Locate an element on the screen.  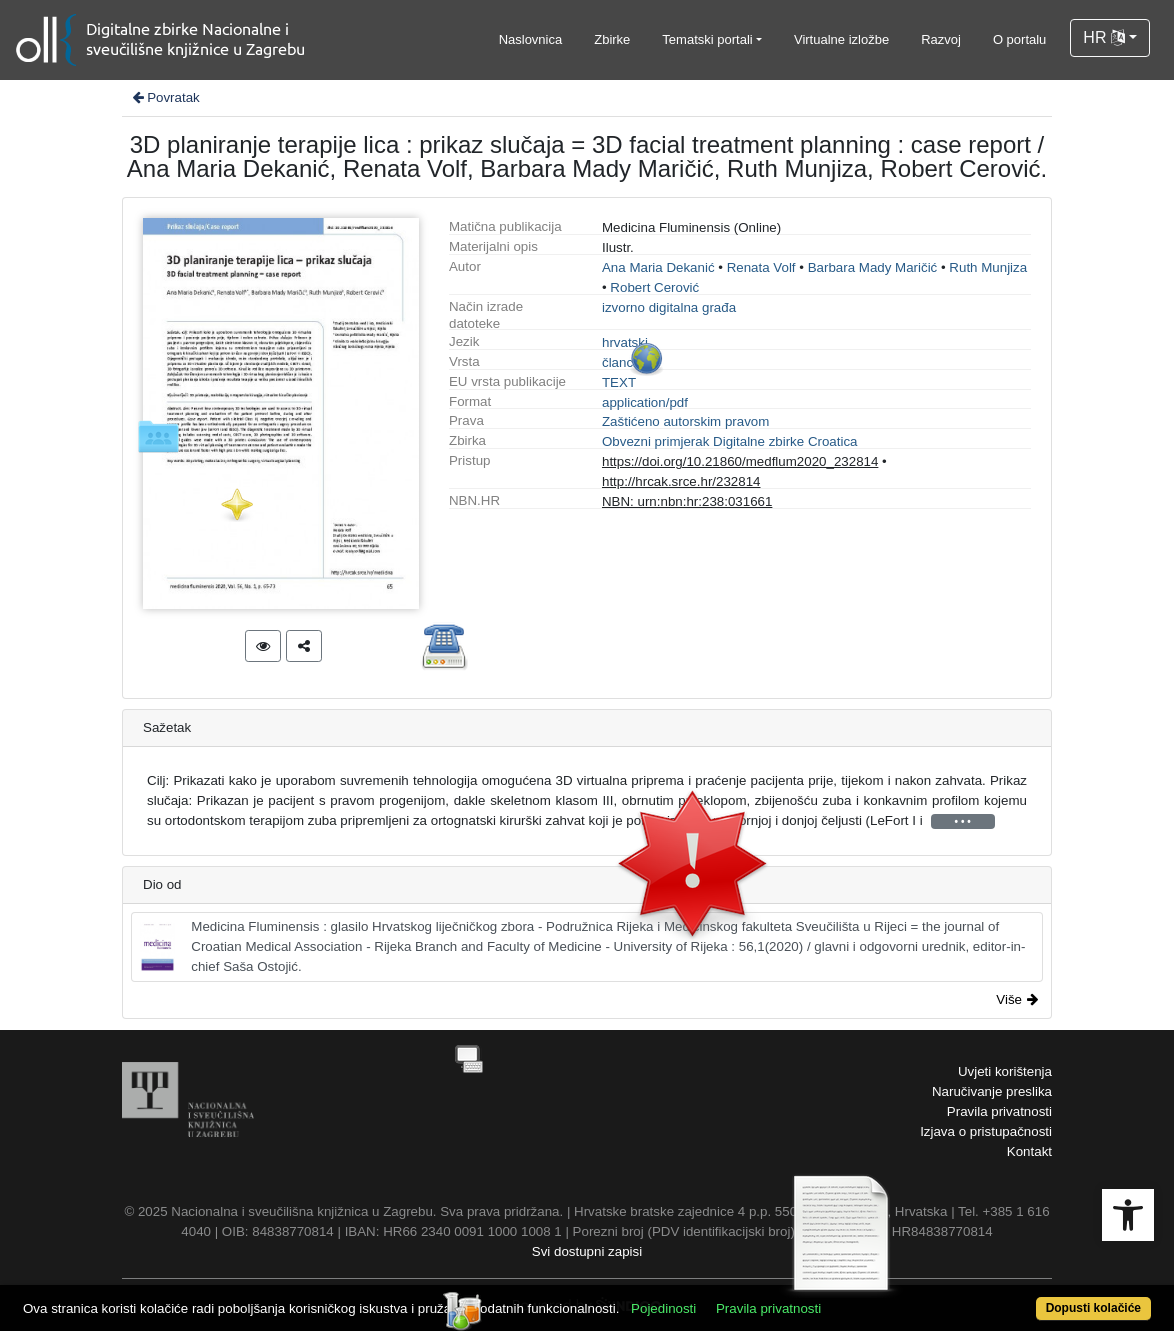
open science or chemistry applications is located at coordinates (462, 1311).